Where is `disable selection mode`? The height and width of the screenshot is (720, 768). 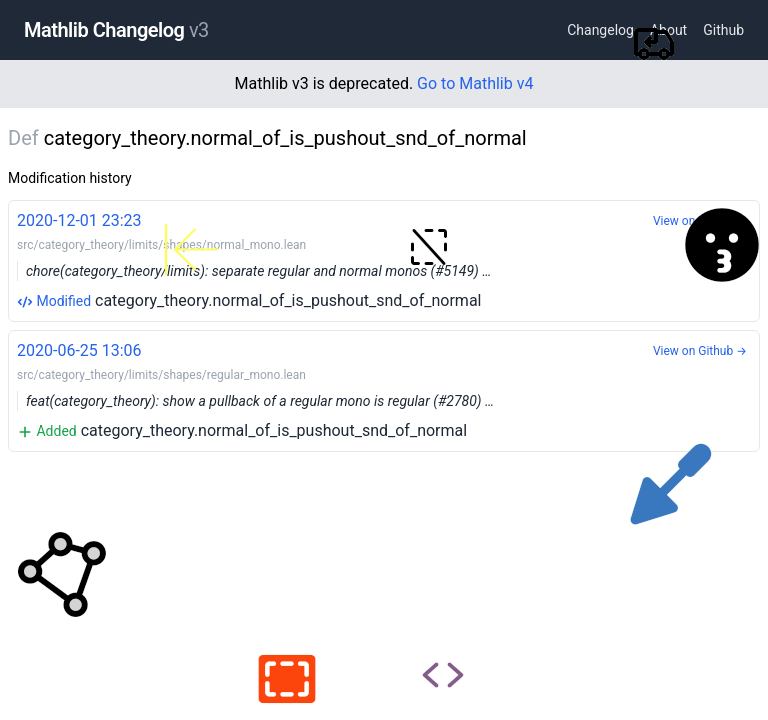
disable selection mode is located at coordinates (429, 247).